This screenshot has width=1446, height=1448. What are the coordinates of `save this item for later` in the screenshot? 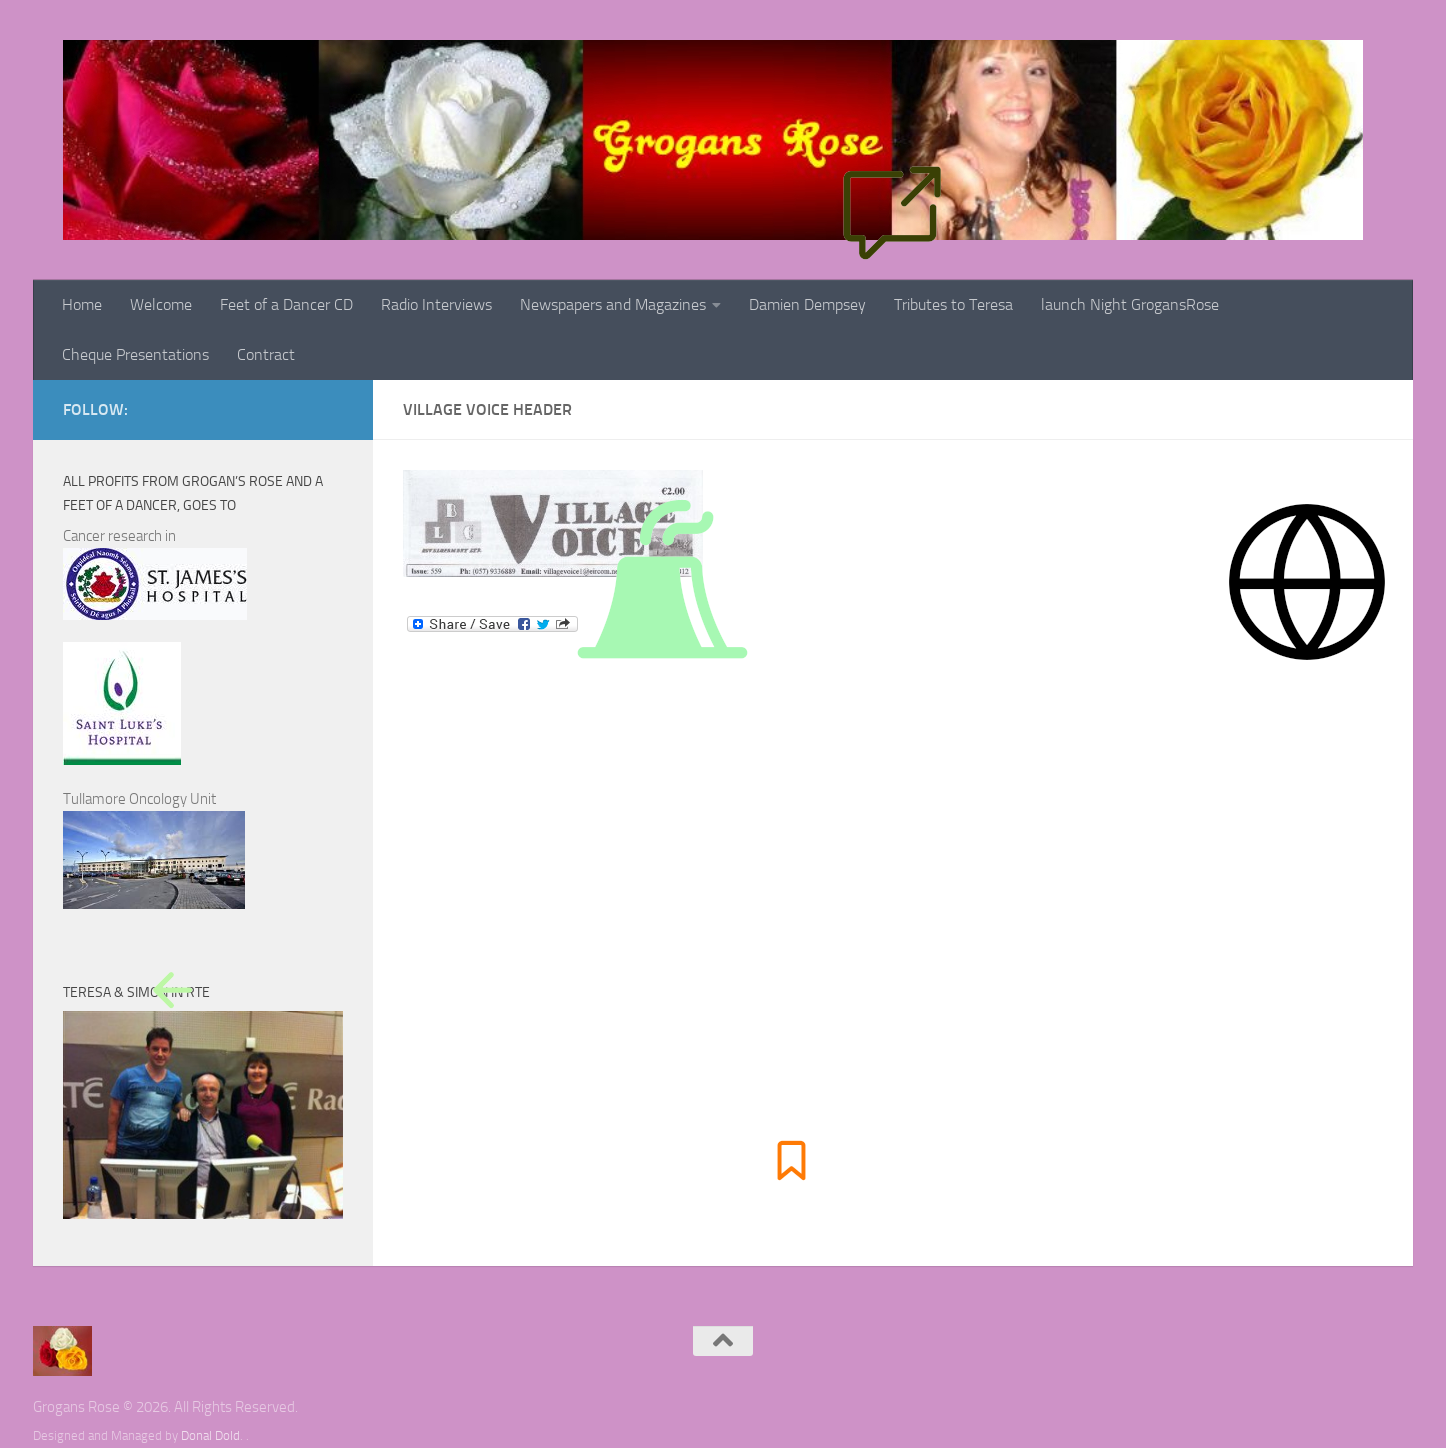 It's located at (791, 1160).